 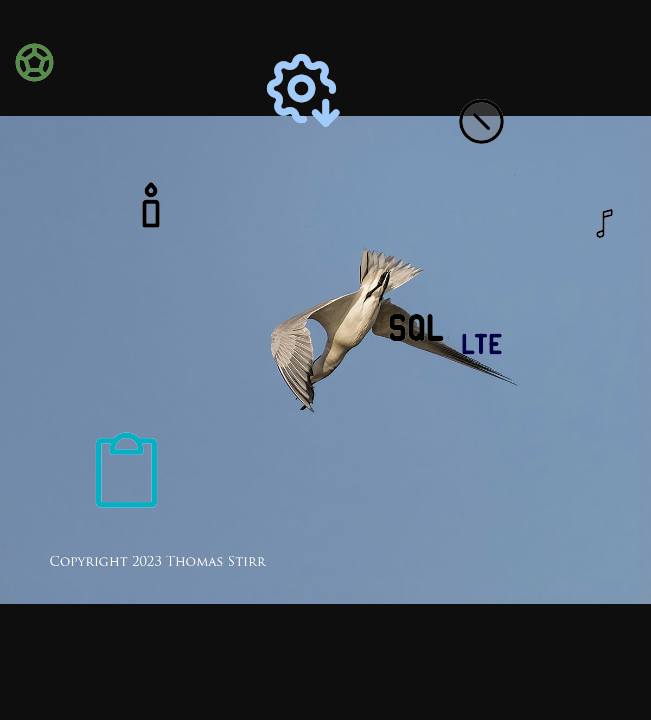 I want to click on indicates LTE cellular network connection, so click(x=481, y=344).